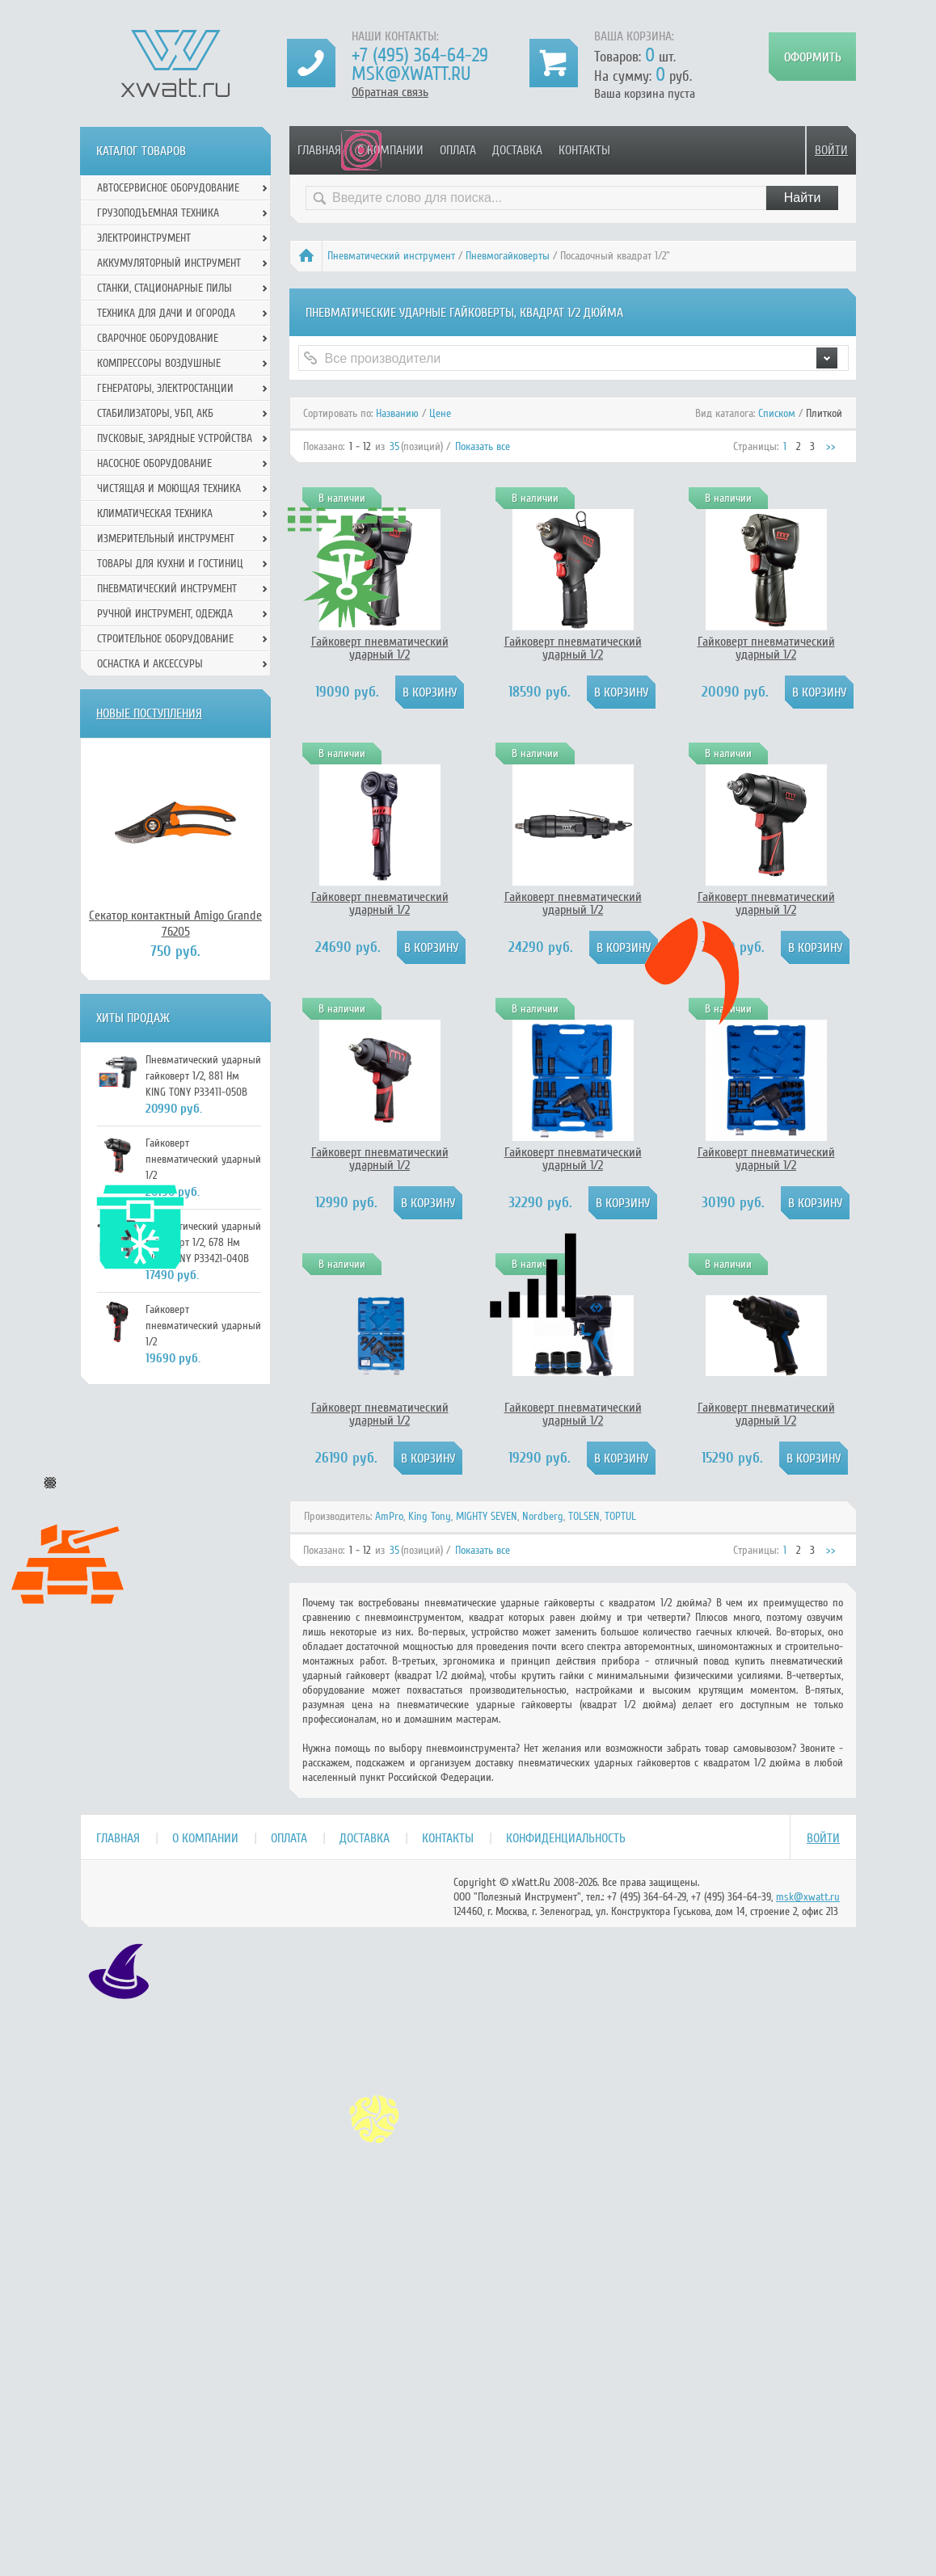  What do you see at coordinates (118, 1971) in the screenshot?
I see `select wizard or mage character class` at bounding box center [118, 1971].